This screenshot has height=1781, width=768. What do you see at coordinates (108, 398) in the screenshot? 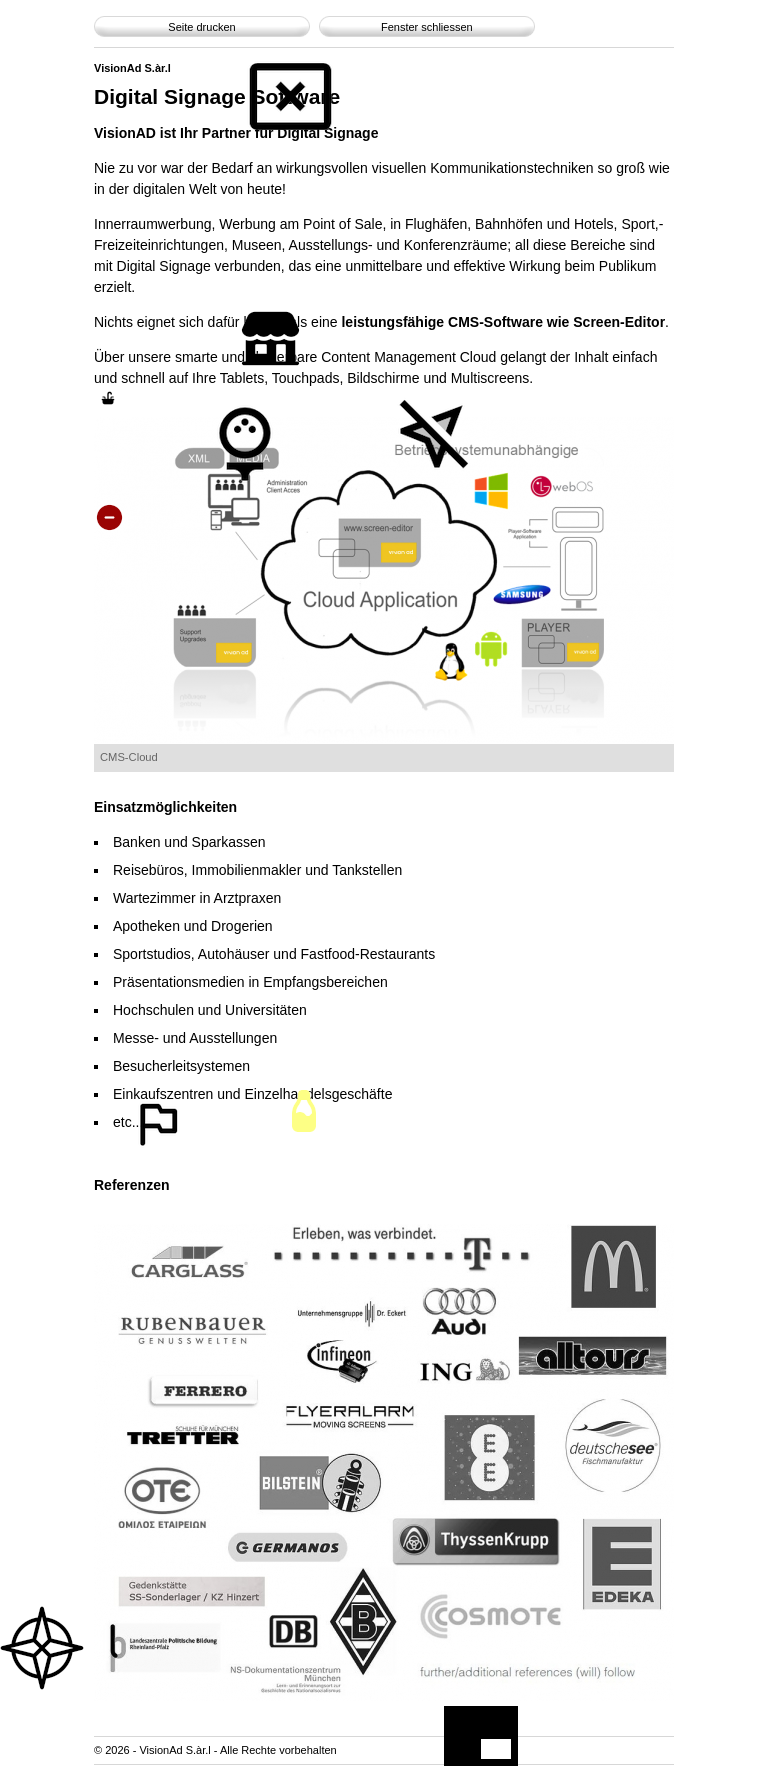
I see `indicates kitchen or bathroom facilities` at bounding box center [108, 398].